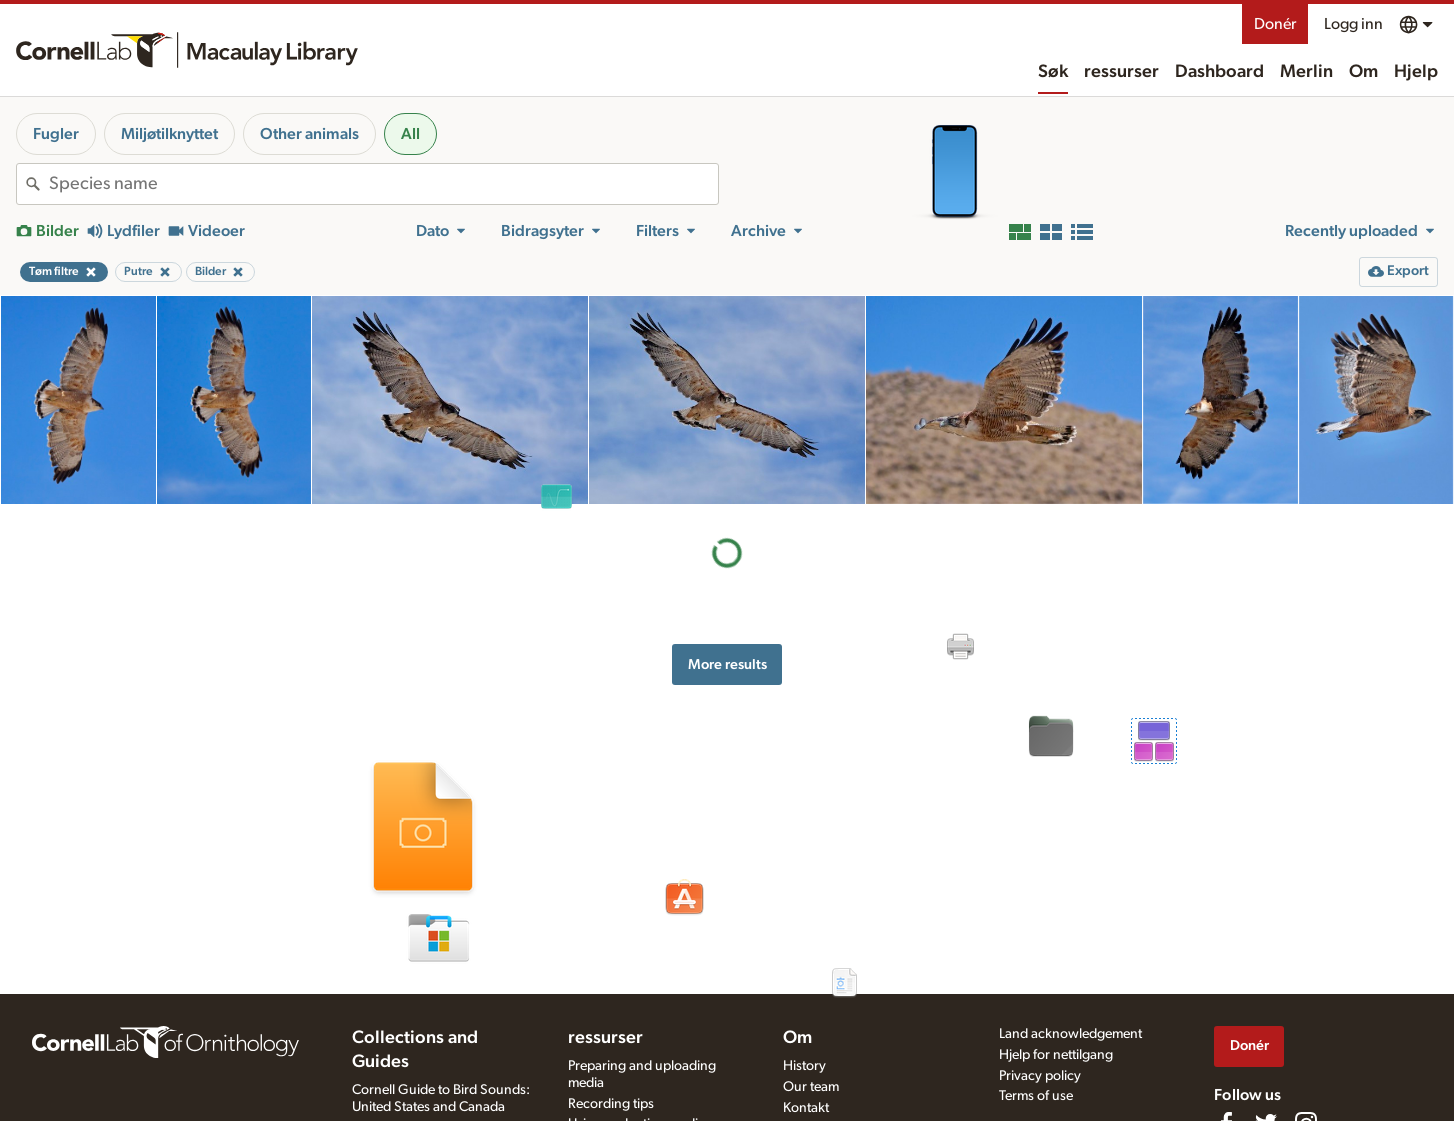 This screenshot has width=1454, height=1121. Describe the element at coordinates (423, 829) in the screenshot. I see `a sketchbook or graphics file` at that location.